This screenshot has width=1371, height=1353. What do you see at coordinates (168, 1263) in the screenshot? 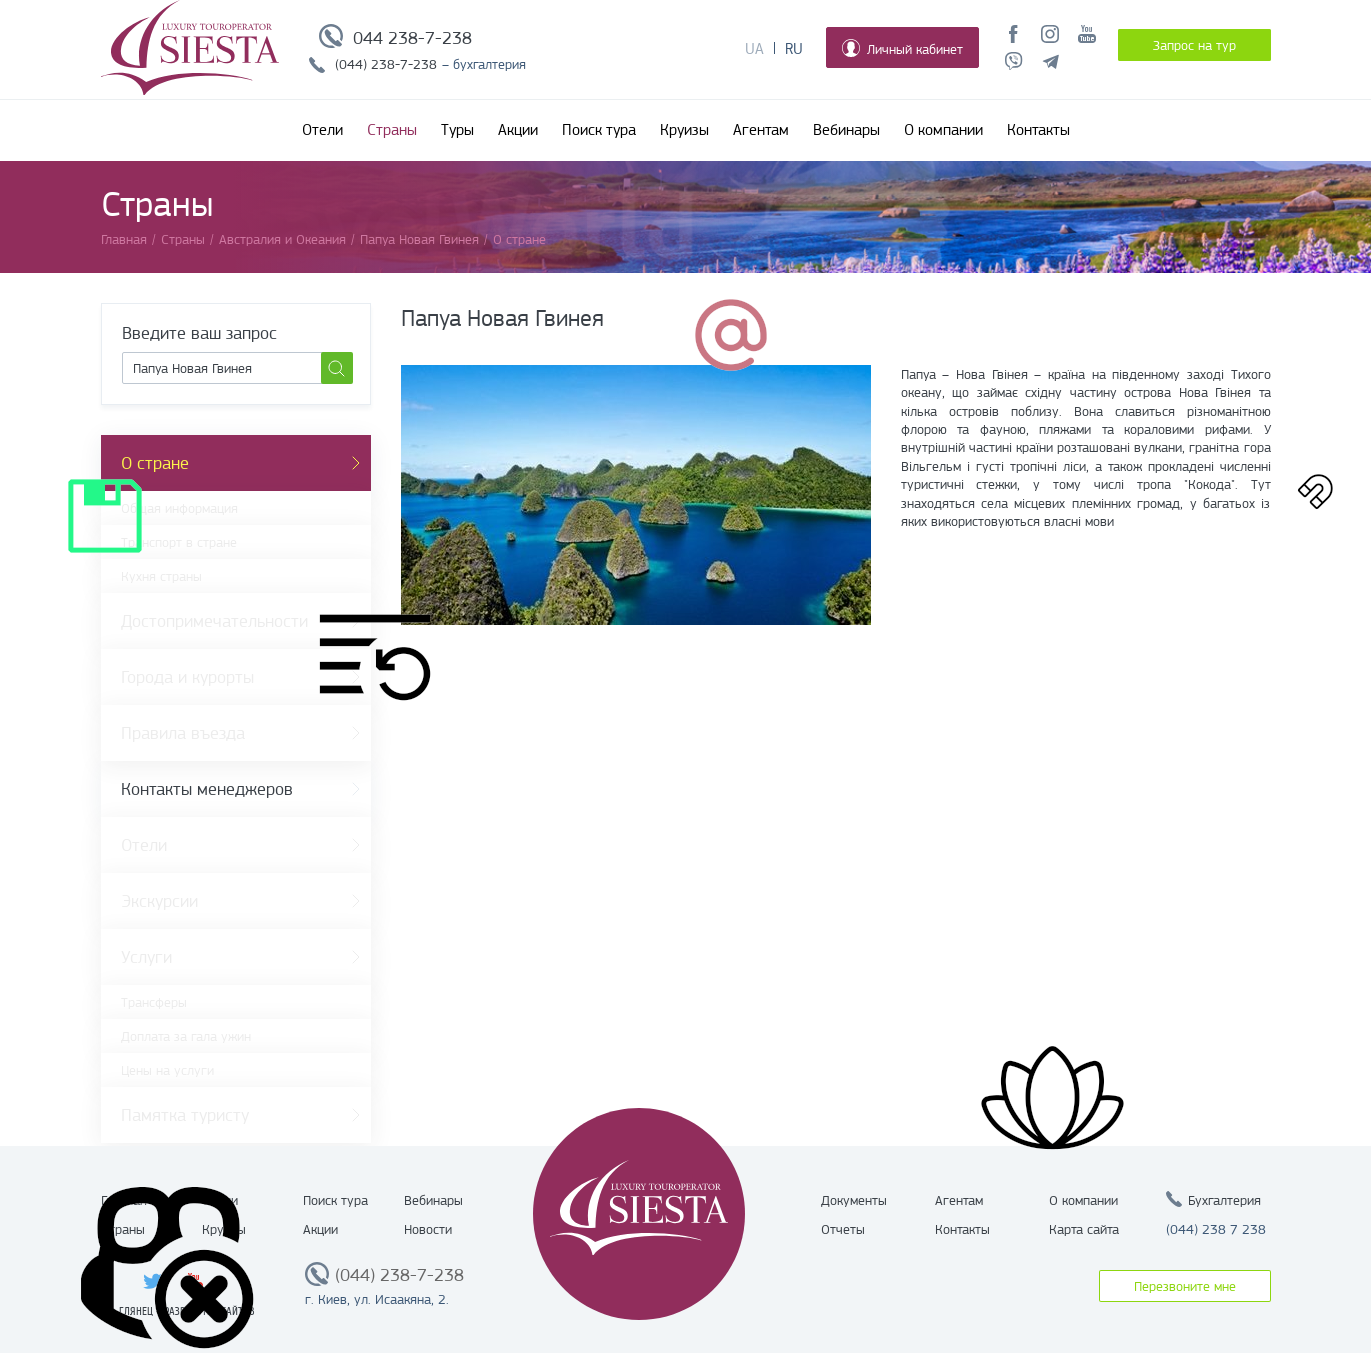
I see `github copilot is disconnected or unavailable` at bounding box center [168, 1263].